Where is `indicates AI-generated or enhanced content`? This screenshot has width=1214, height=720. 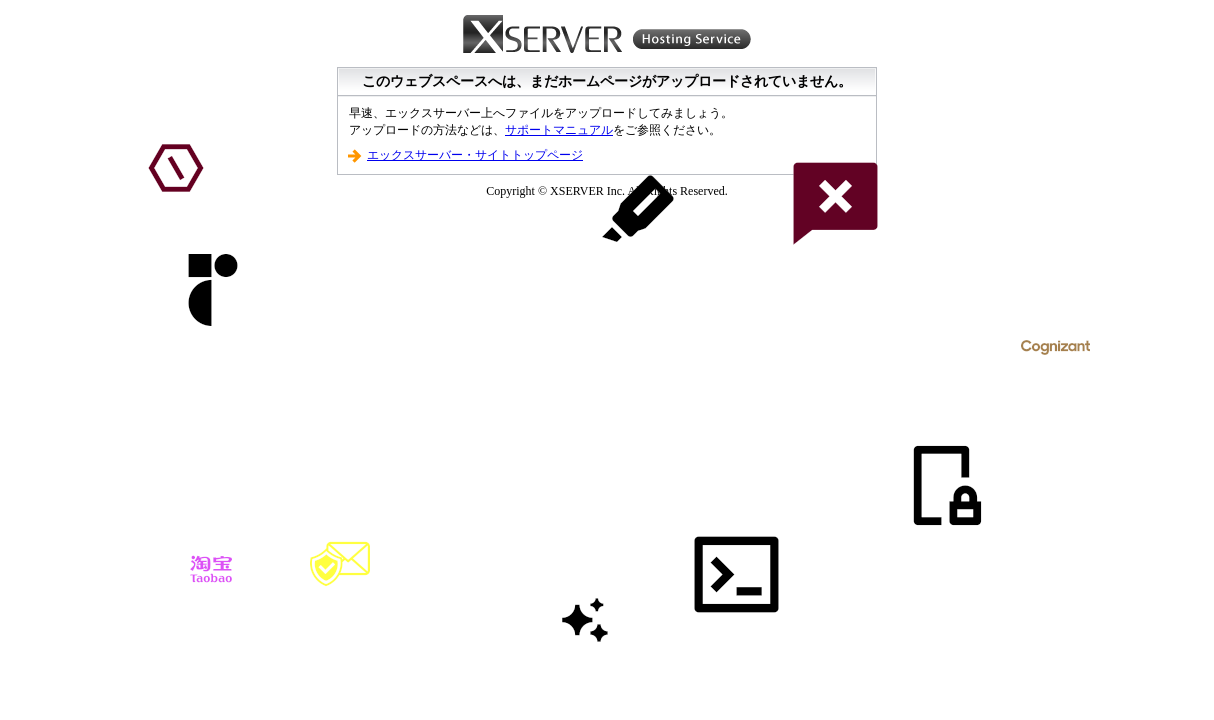 indicates AI-generated or enhanced content is located at coordinates (586, 620).